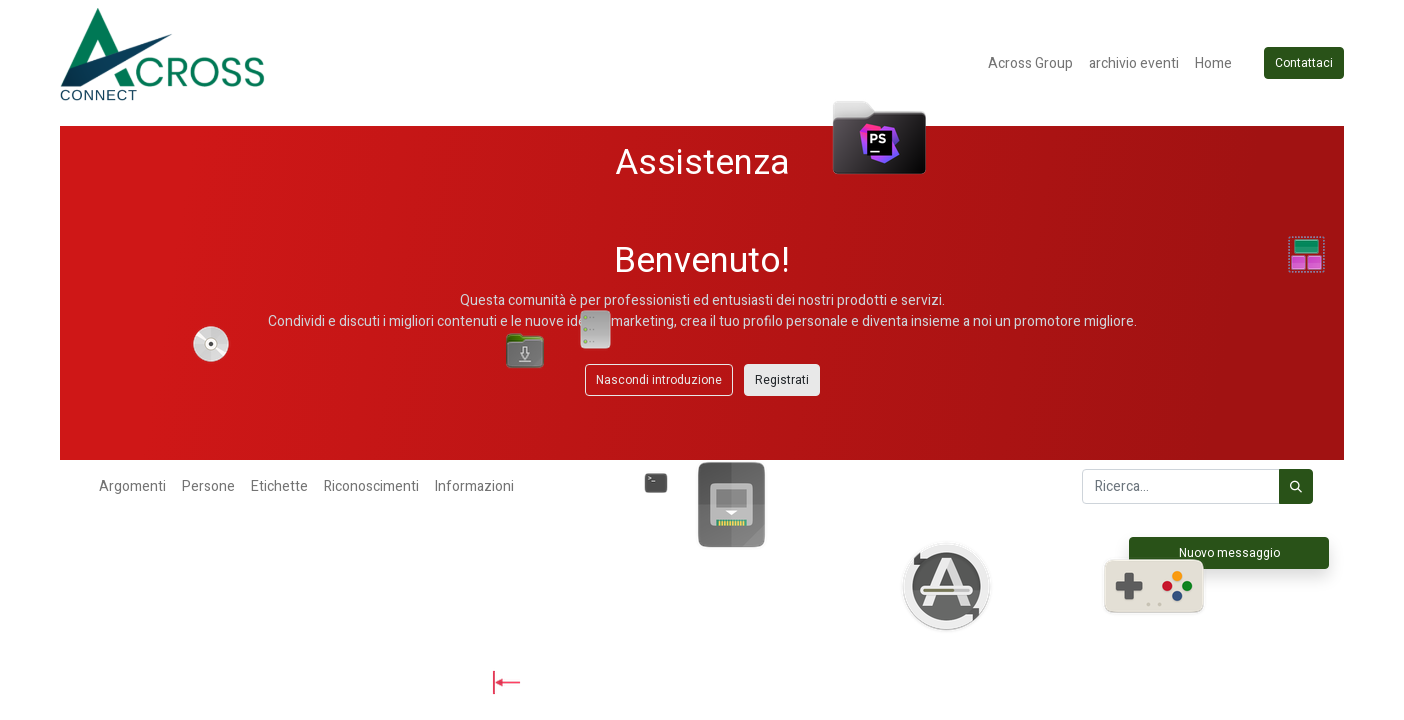 The height and width of the screenshot is (720, 1404). I want to click on go to the first item in a list or sequence, so click(506, 682).